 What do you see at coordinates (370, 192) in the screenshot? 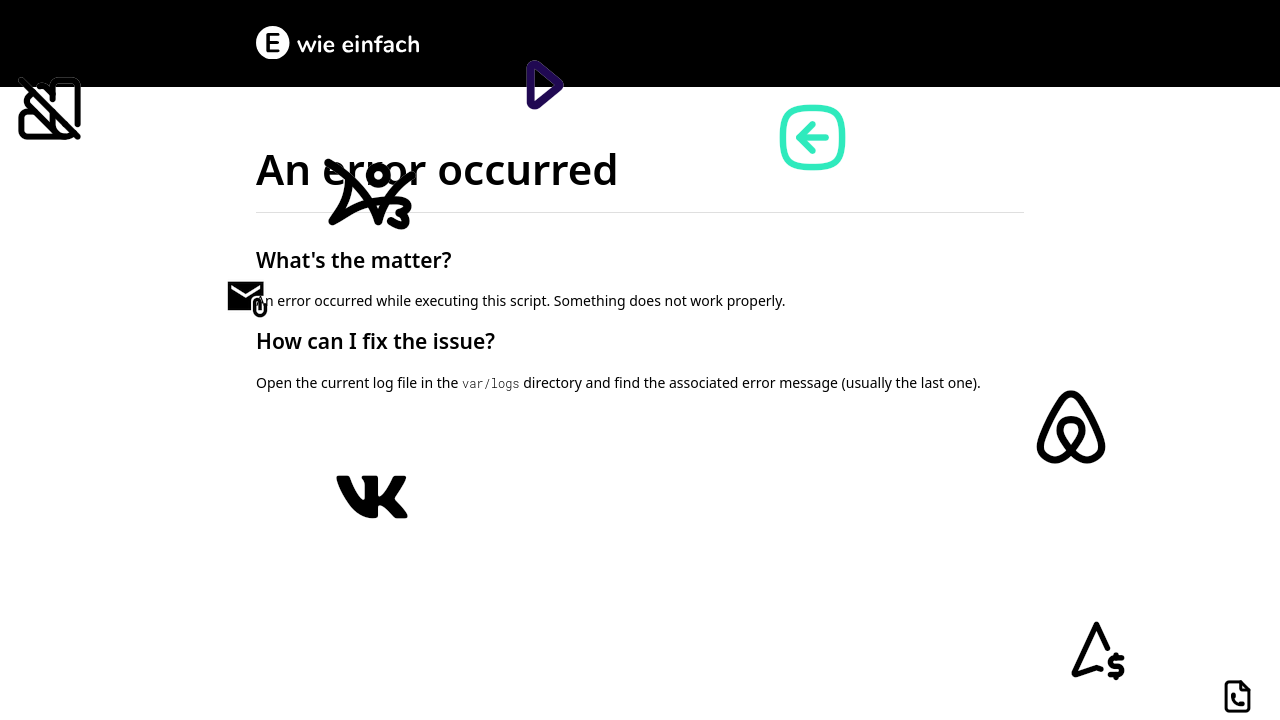
I see `link to Archive of Our Own (AO3) fanfiction platform` at bounding box center [370, 192].